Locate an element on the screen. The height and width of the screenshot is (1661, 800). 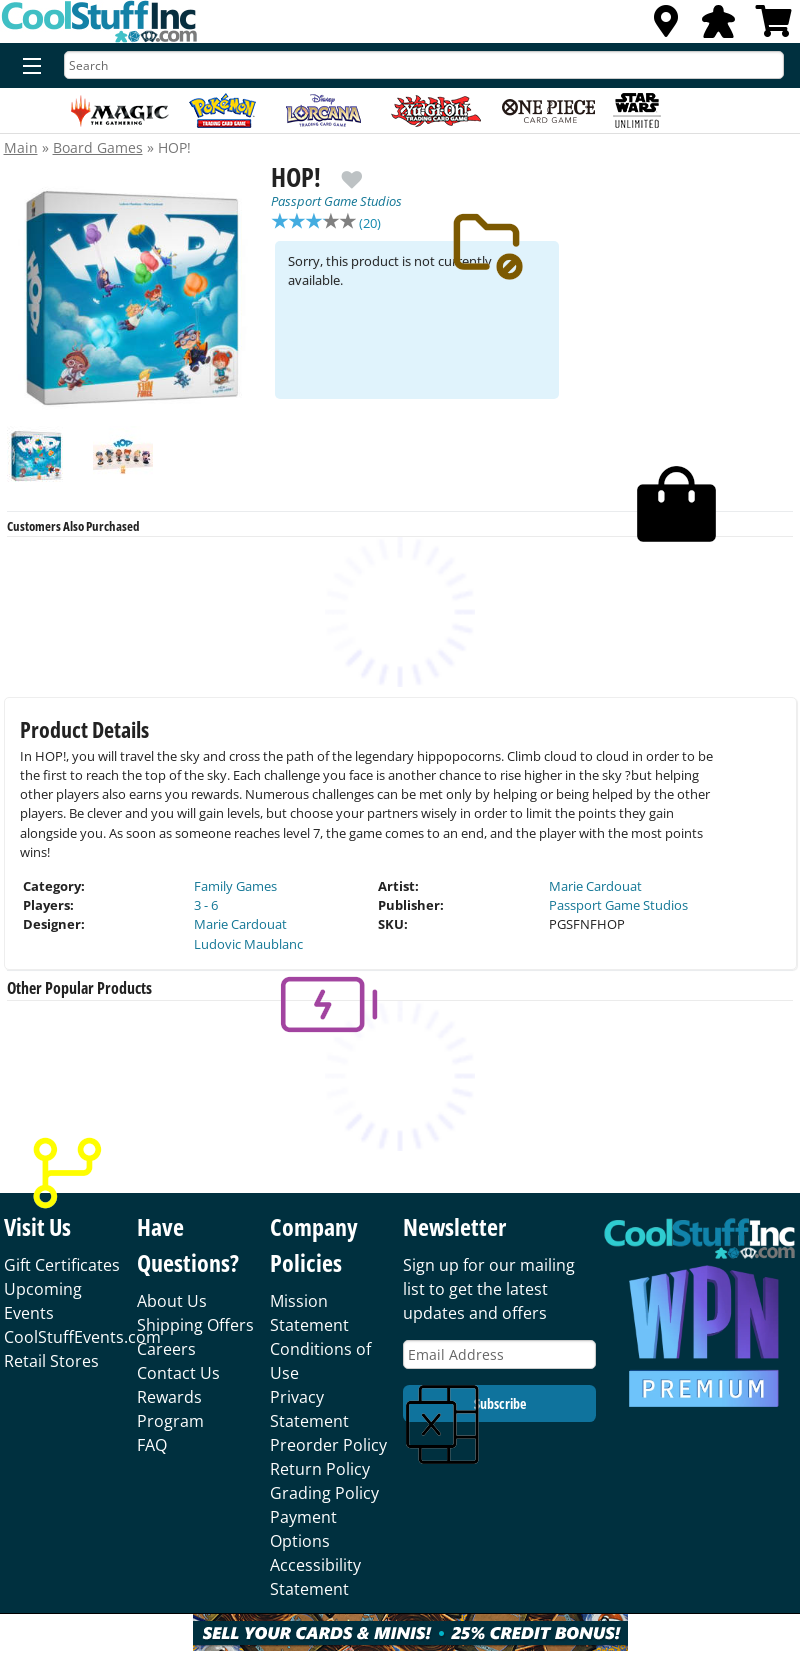
view repository branches is located at coordinates (63, 1173).